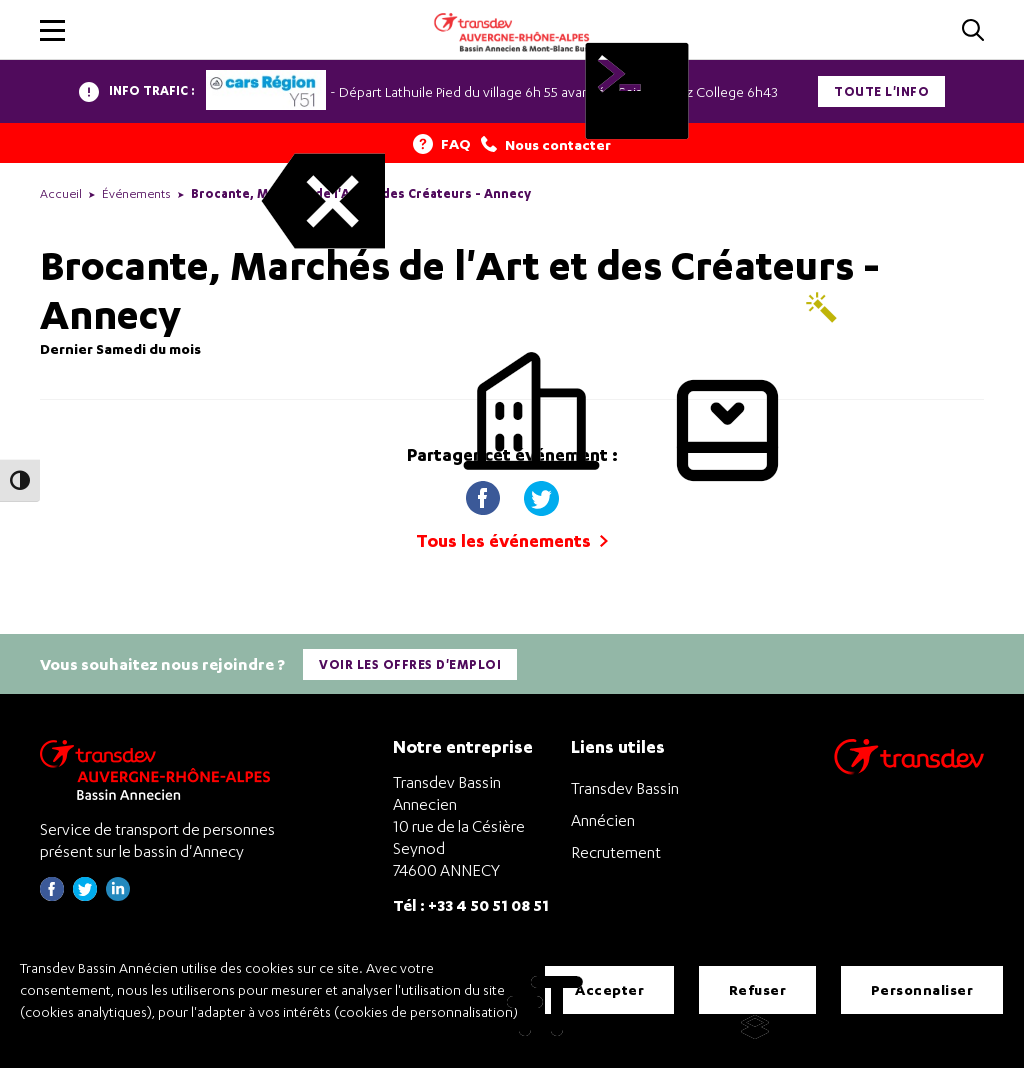  Describe the element at coordinates (543, 1008) in the screenshot. I see `adjust text size settings` at that location.